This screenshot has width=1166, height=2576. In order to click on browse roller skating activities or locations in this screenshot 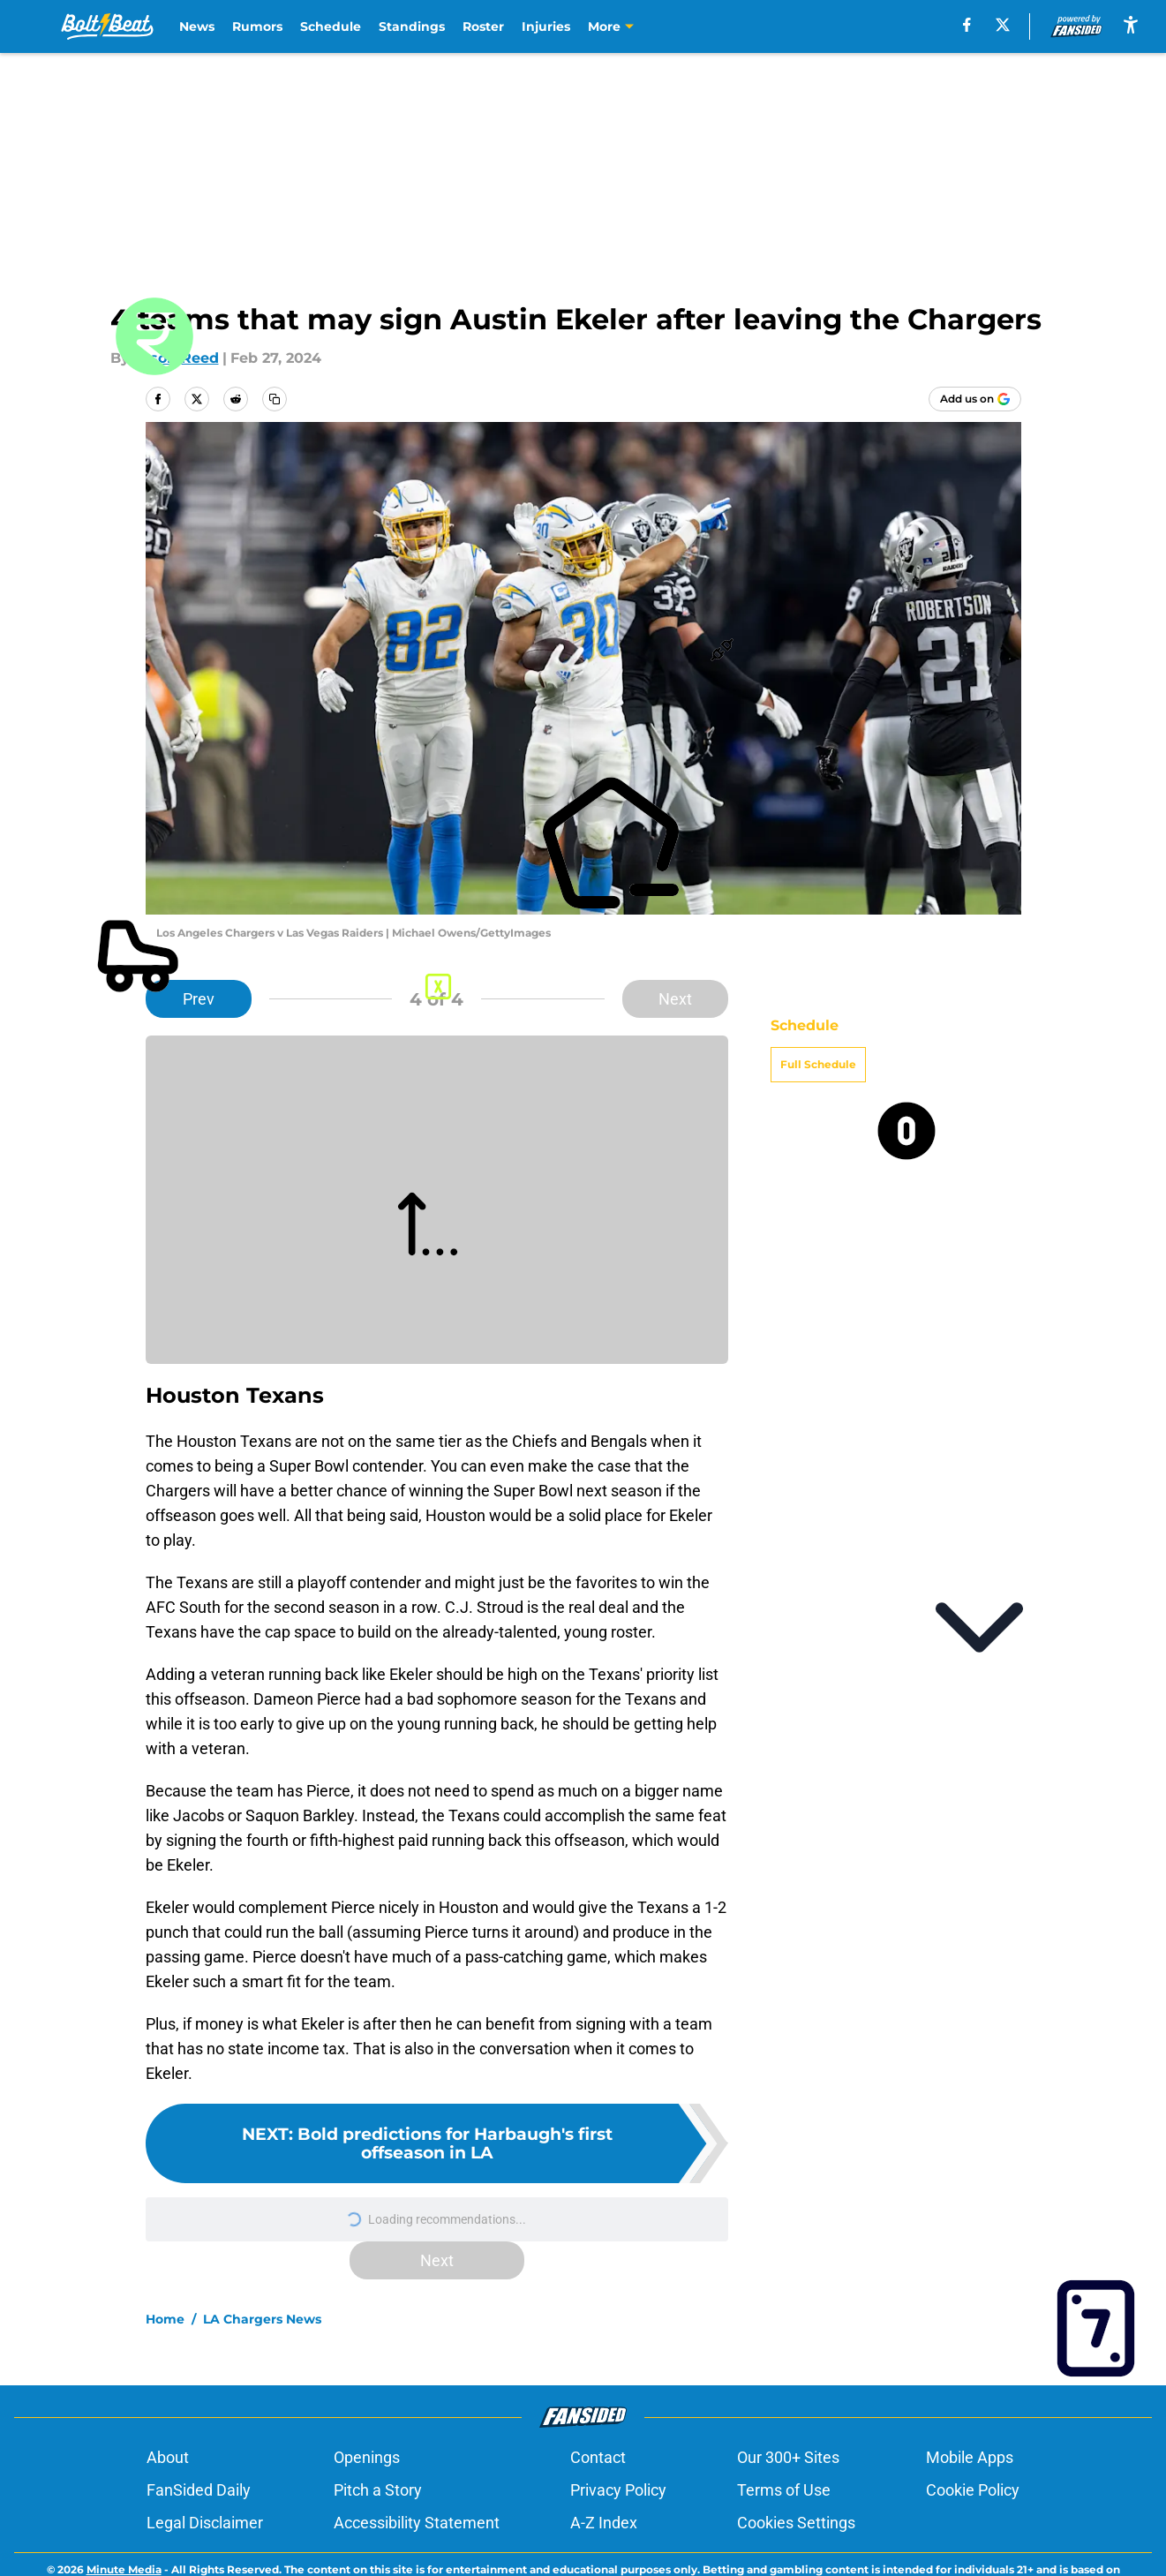, I will do `click(138, 956)`.